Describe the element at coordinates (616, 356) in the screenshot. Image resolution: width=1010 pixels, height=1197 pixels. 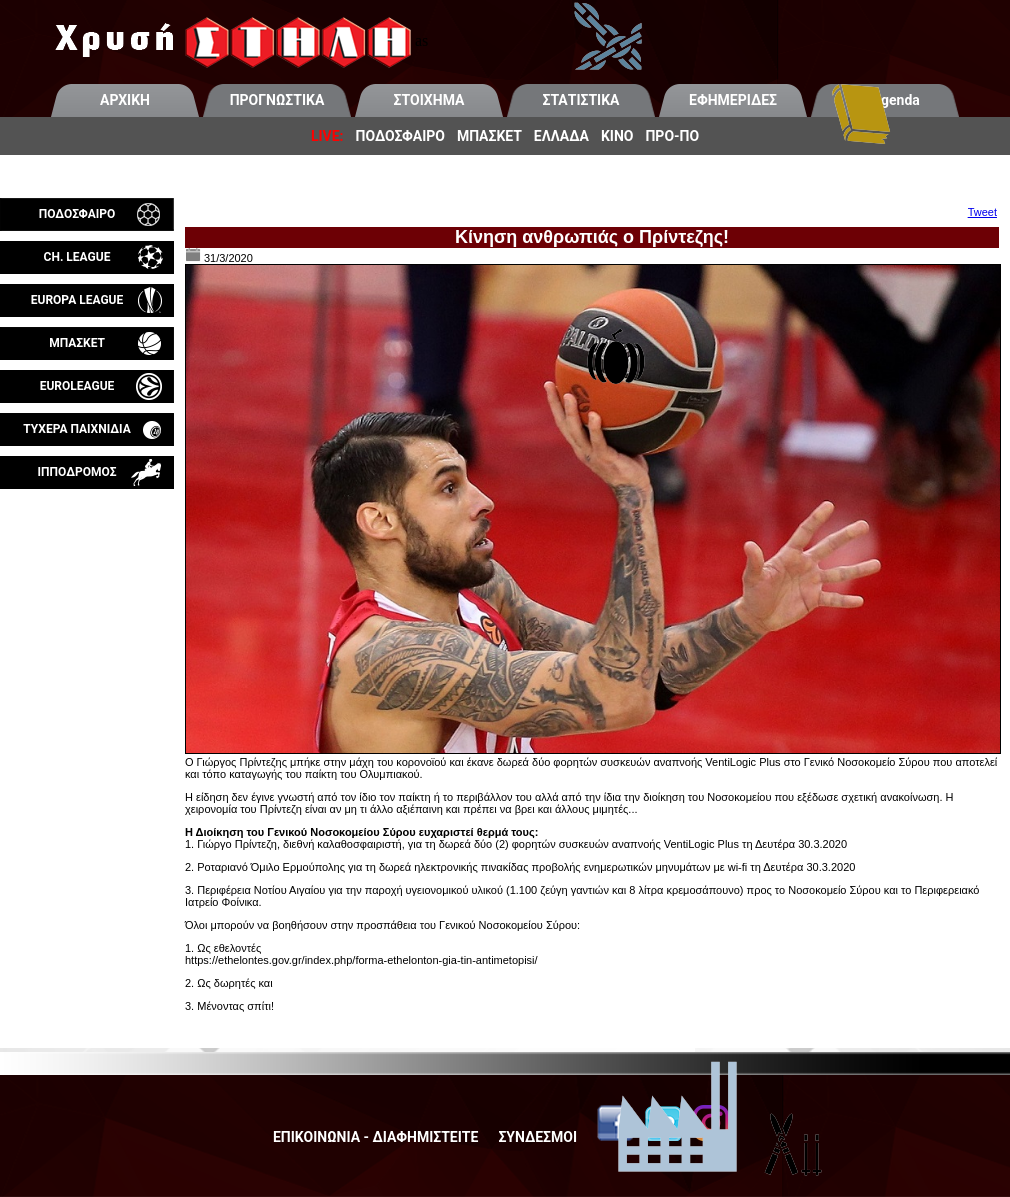
I see `access halloween or autumn seasonal content` at that location.